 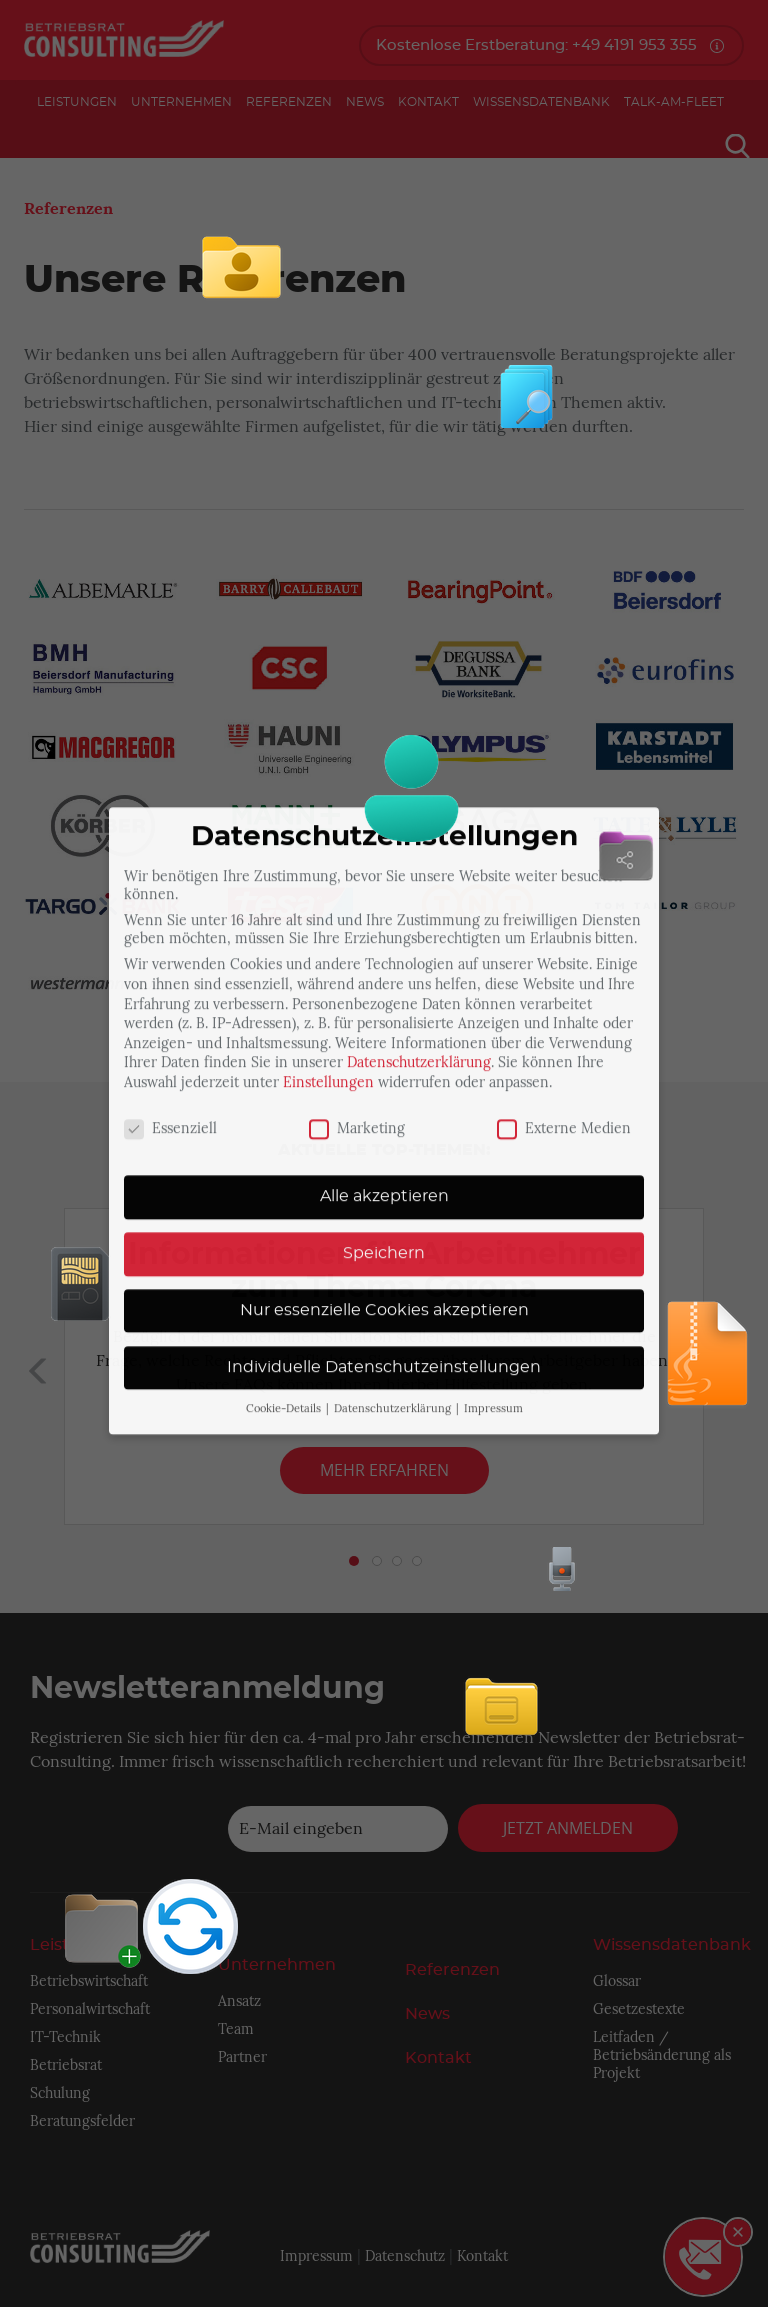 What do you see at coordinates (190, 1926) in the screenshot?
I see `indicates sync or refresh in progress` at bounding box center [190, 1926].